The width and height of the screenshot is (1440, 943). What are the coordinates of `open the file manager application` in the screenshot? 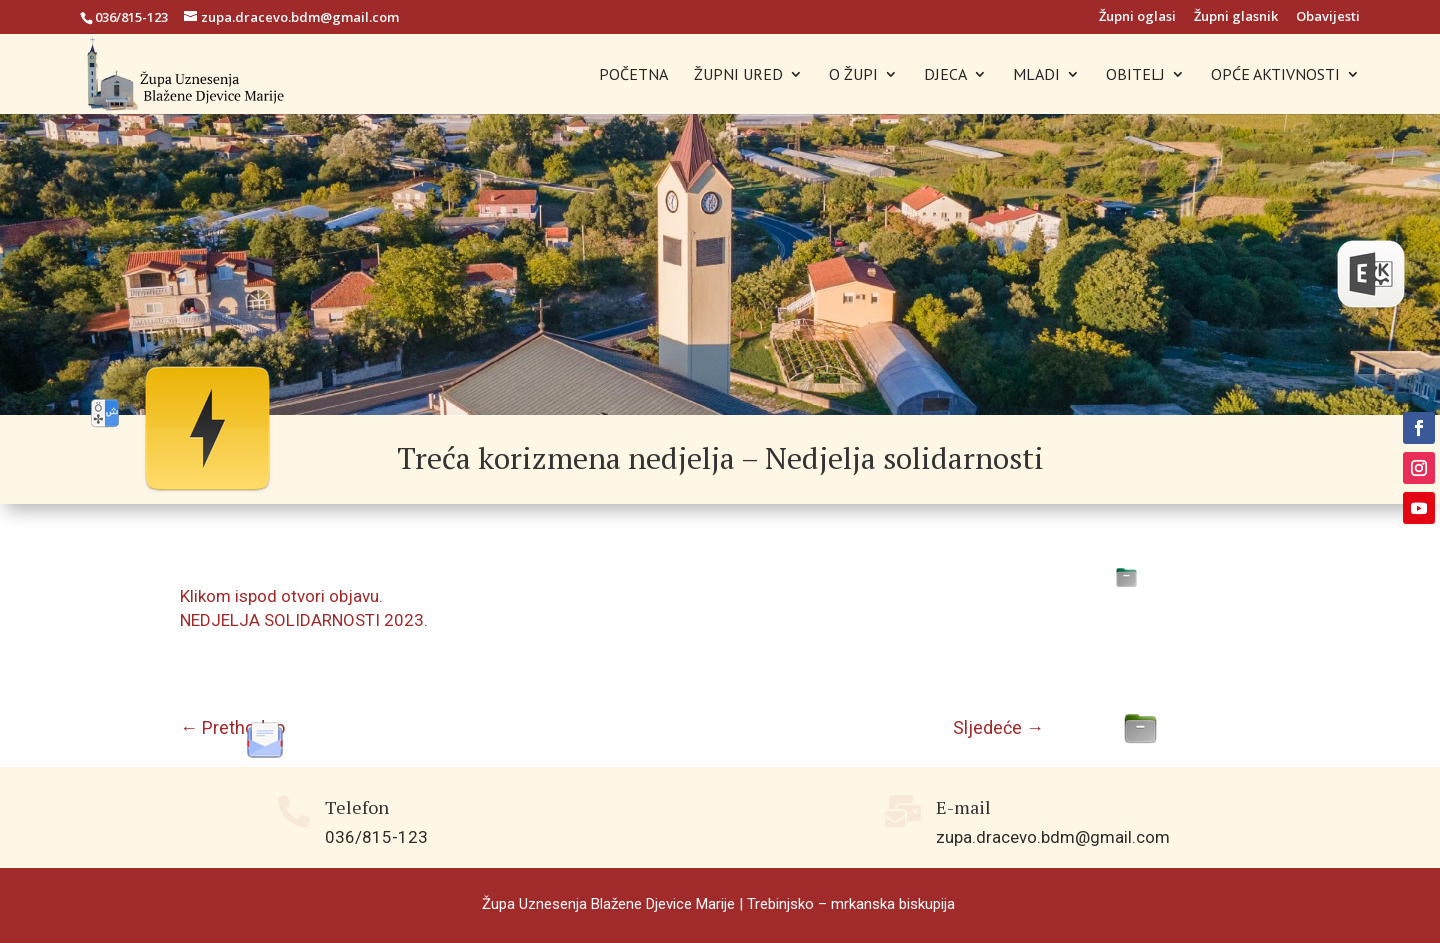 It's located at (1126, 577).